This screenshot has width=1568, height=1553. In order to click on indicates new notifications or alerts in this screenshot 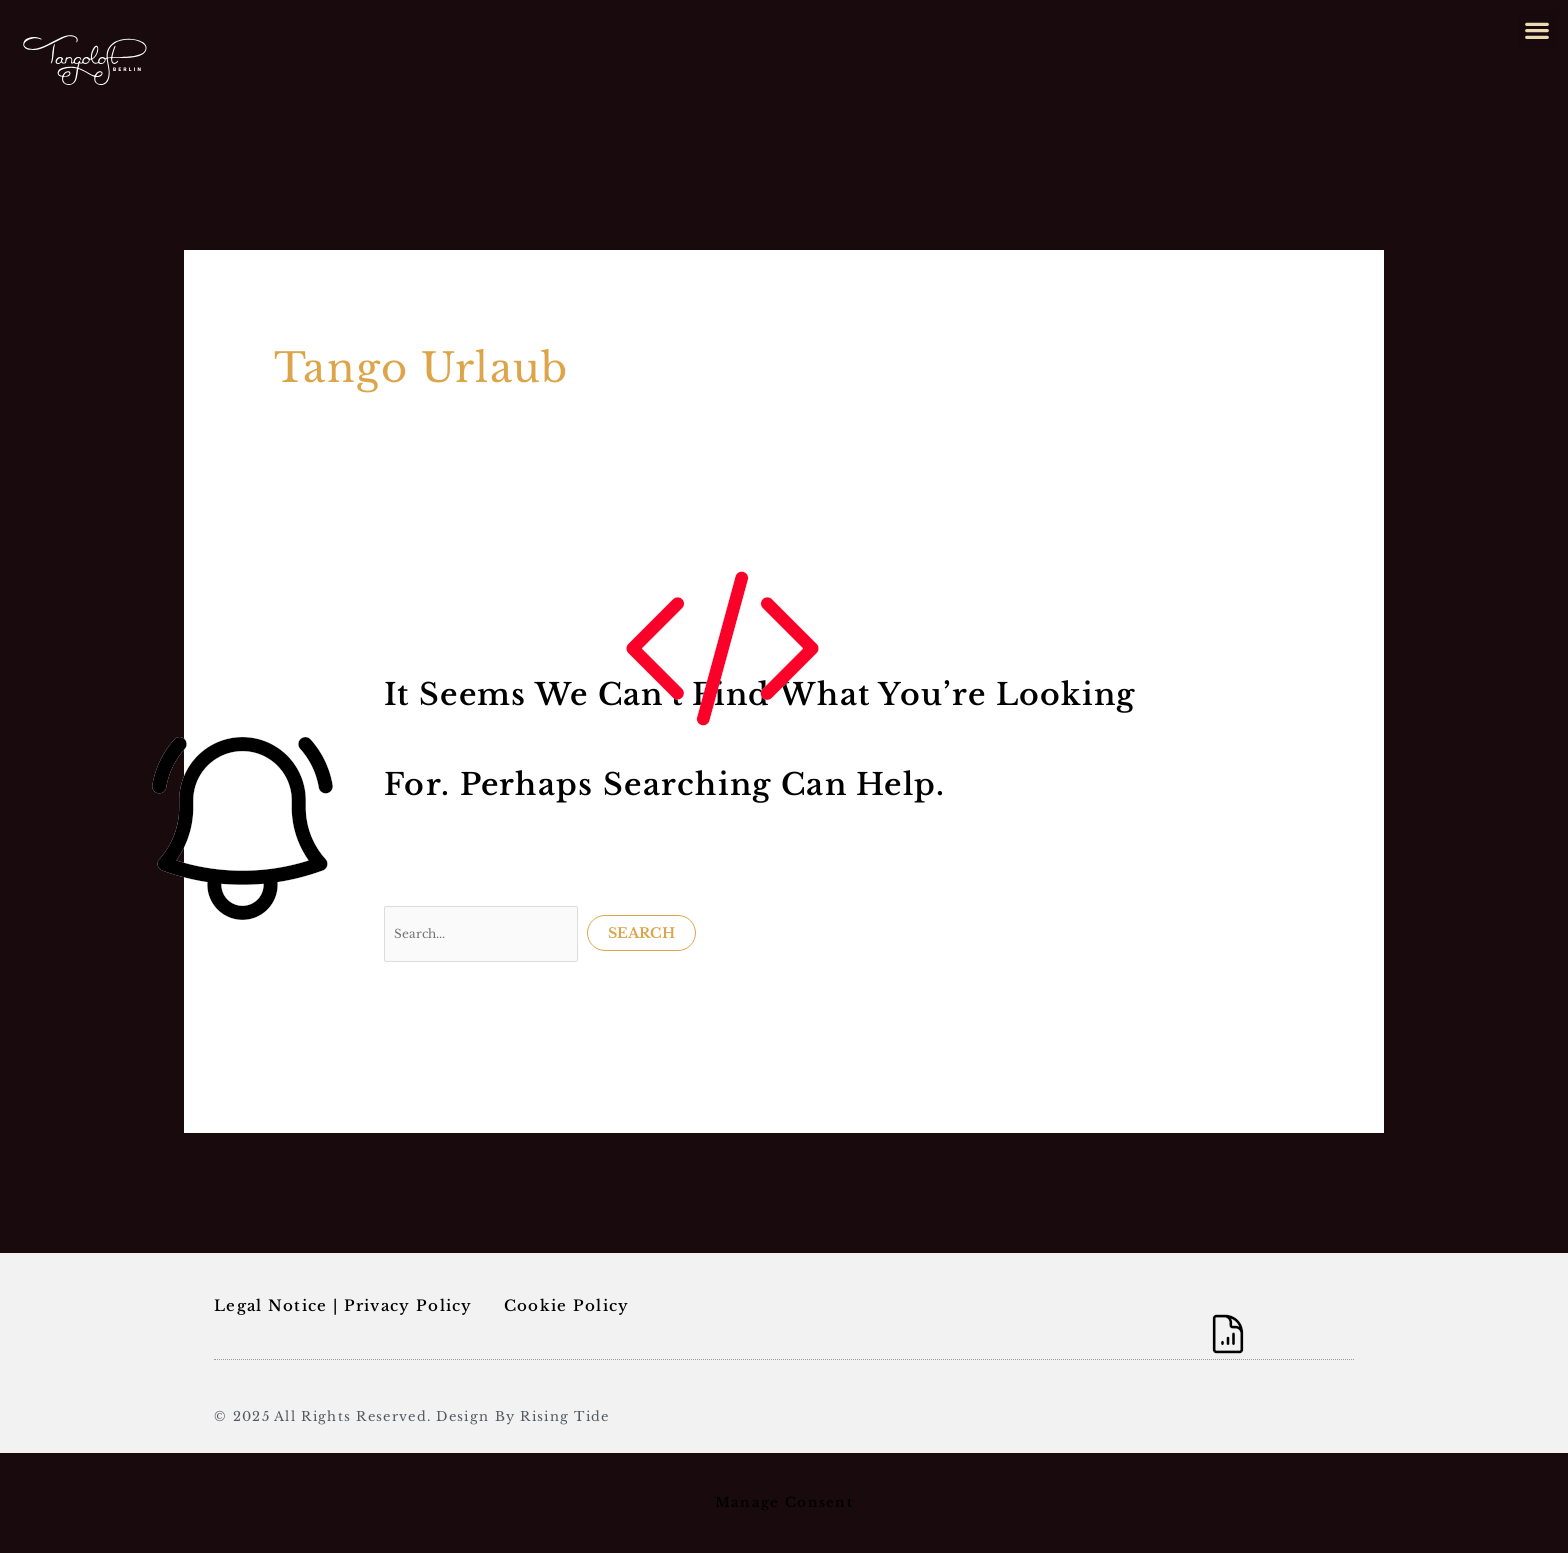, I will do `click(242, 828)`.